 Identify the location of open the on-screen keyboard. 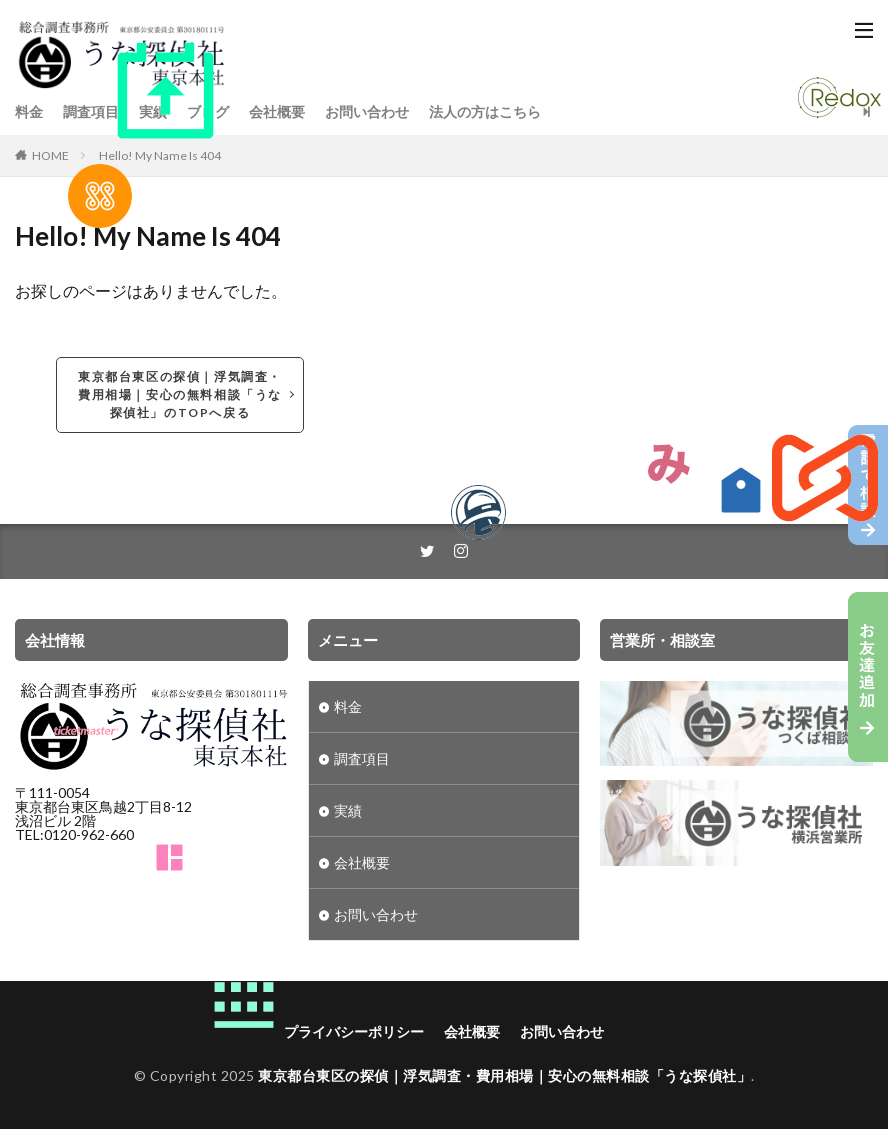
(244, 1005).